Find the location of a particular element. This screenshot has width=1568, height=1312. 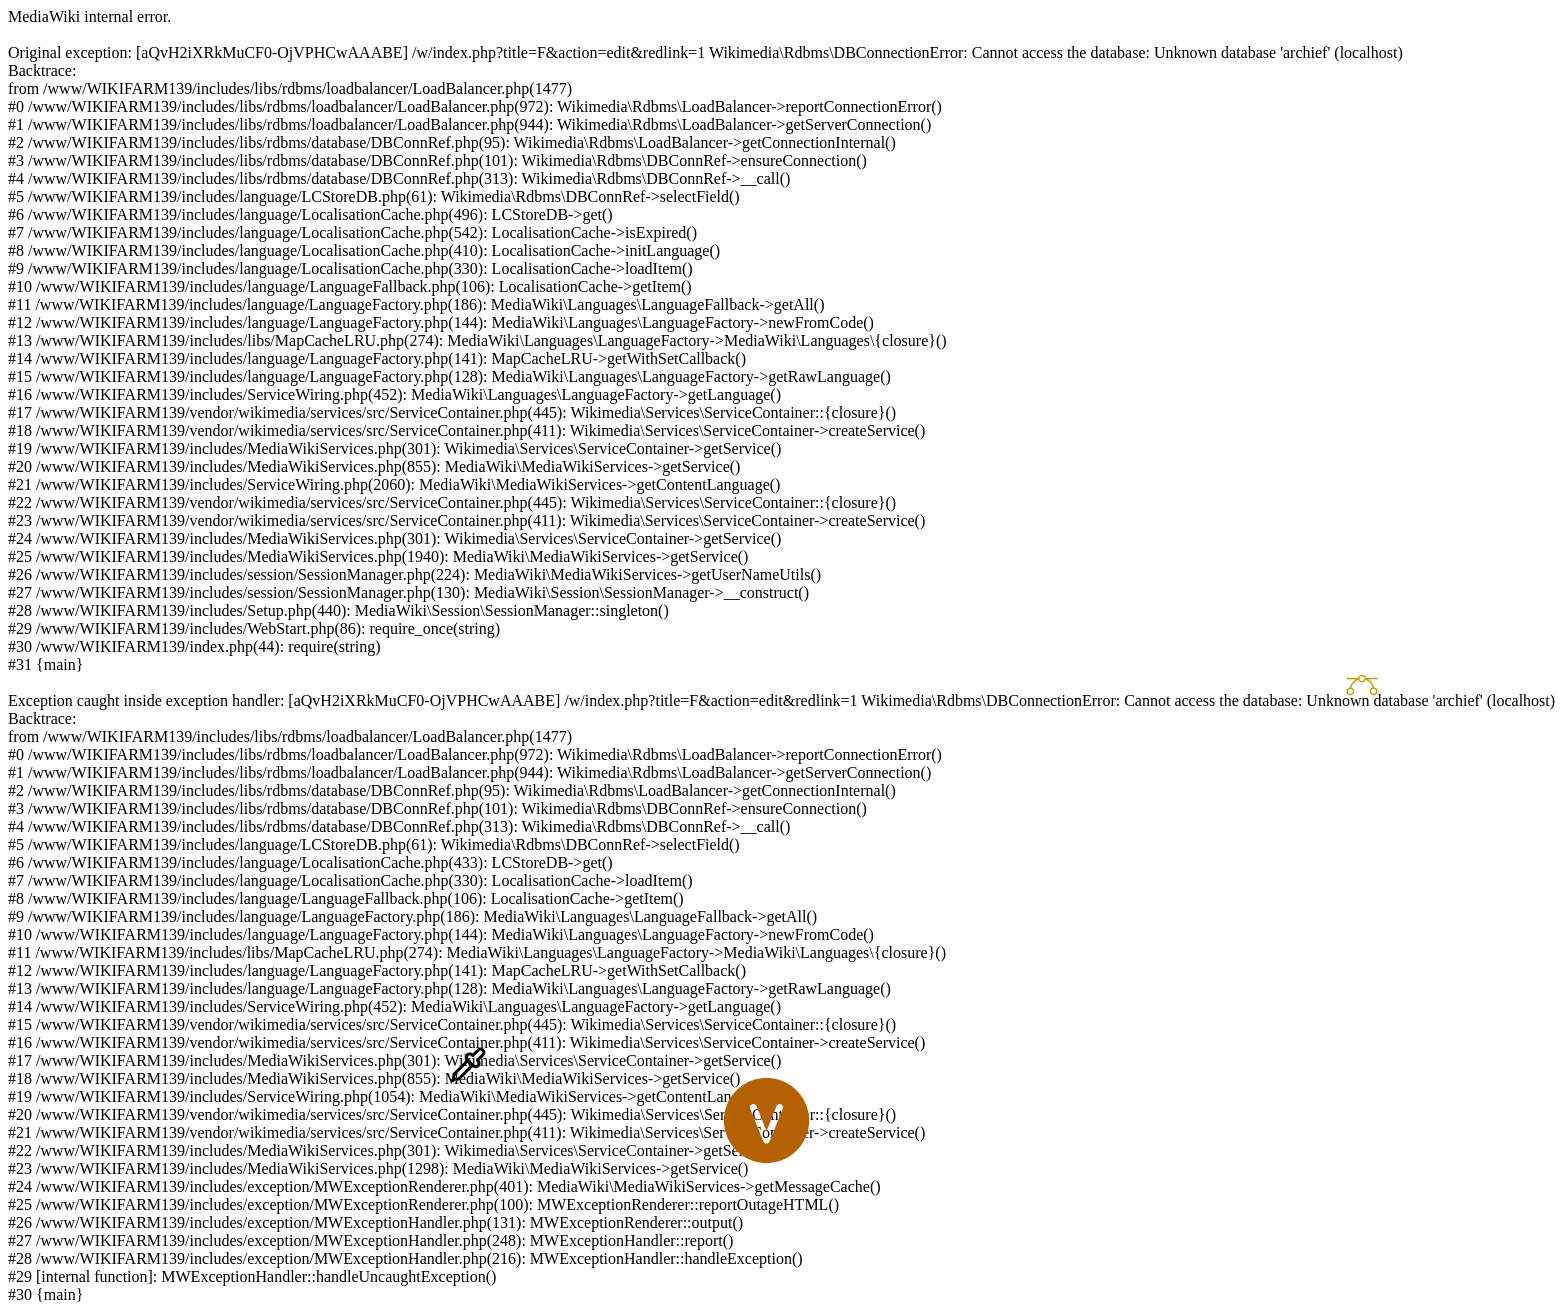

edit vector path or bezier curve is located at coordinates (1362, 685).